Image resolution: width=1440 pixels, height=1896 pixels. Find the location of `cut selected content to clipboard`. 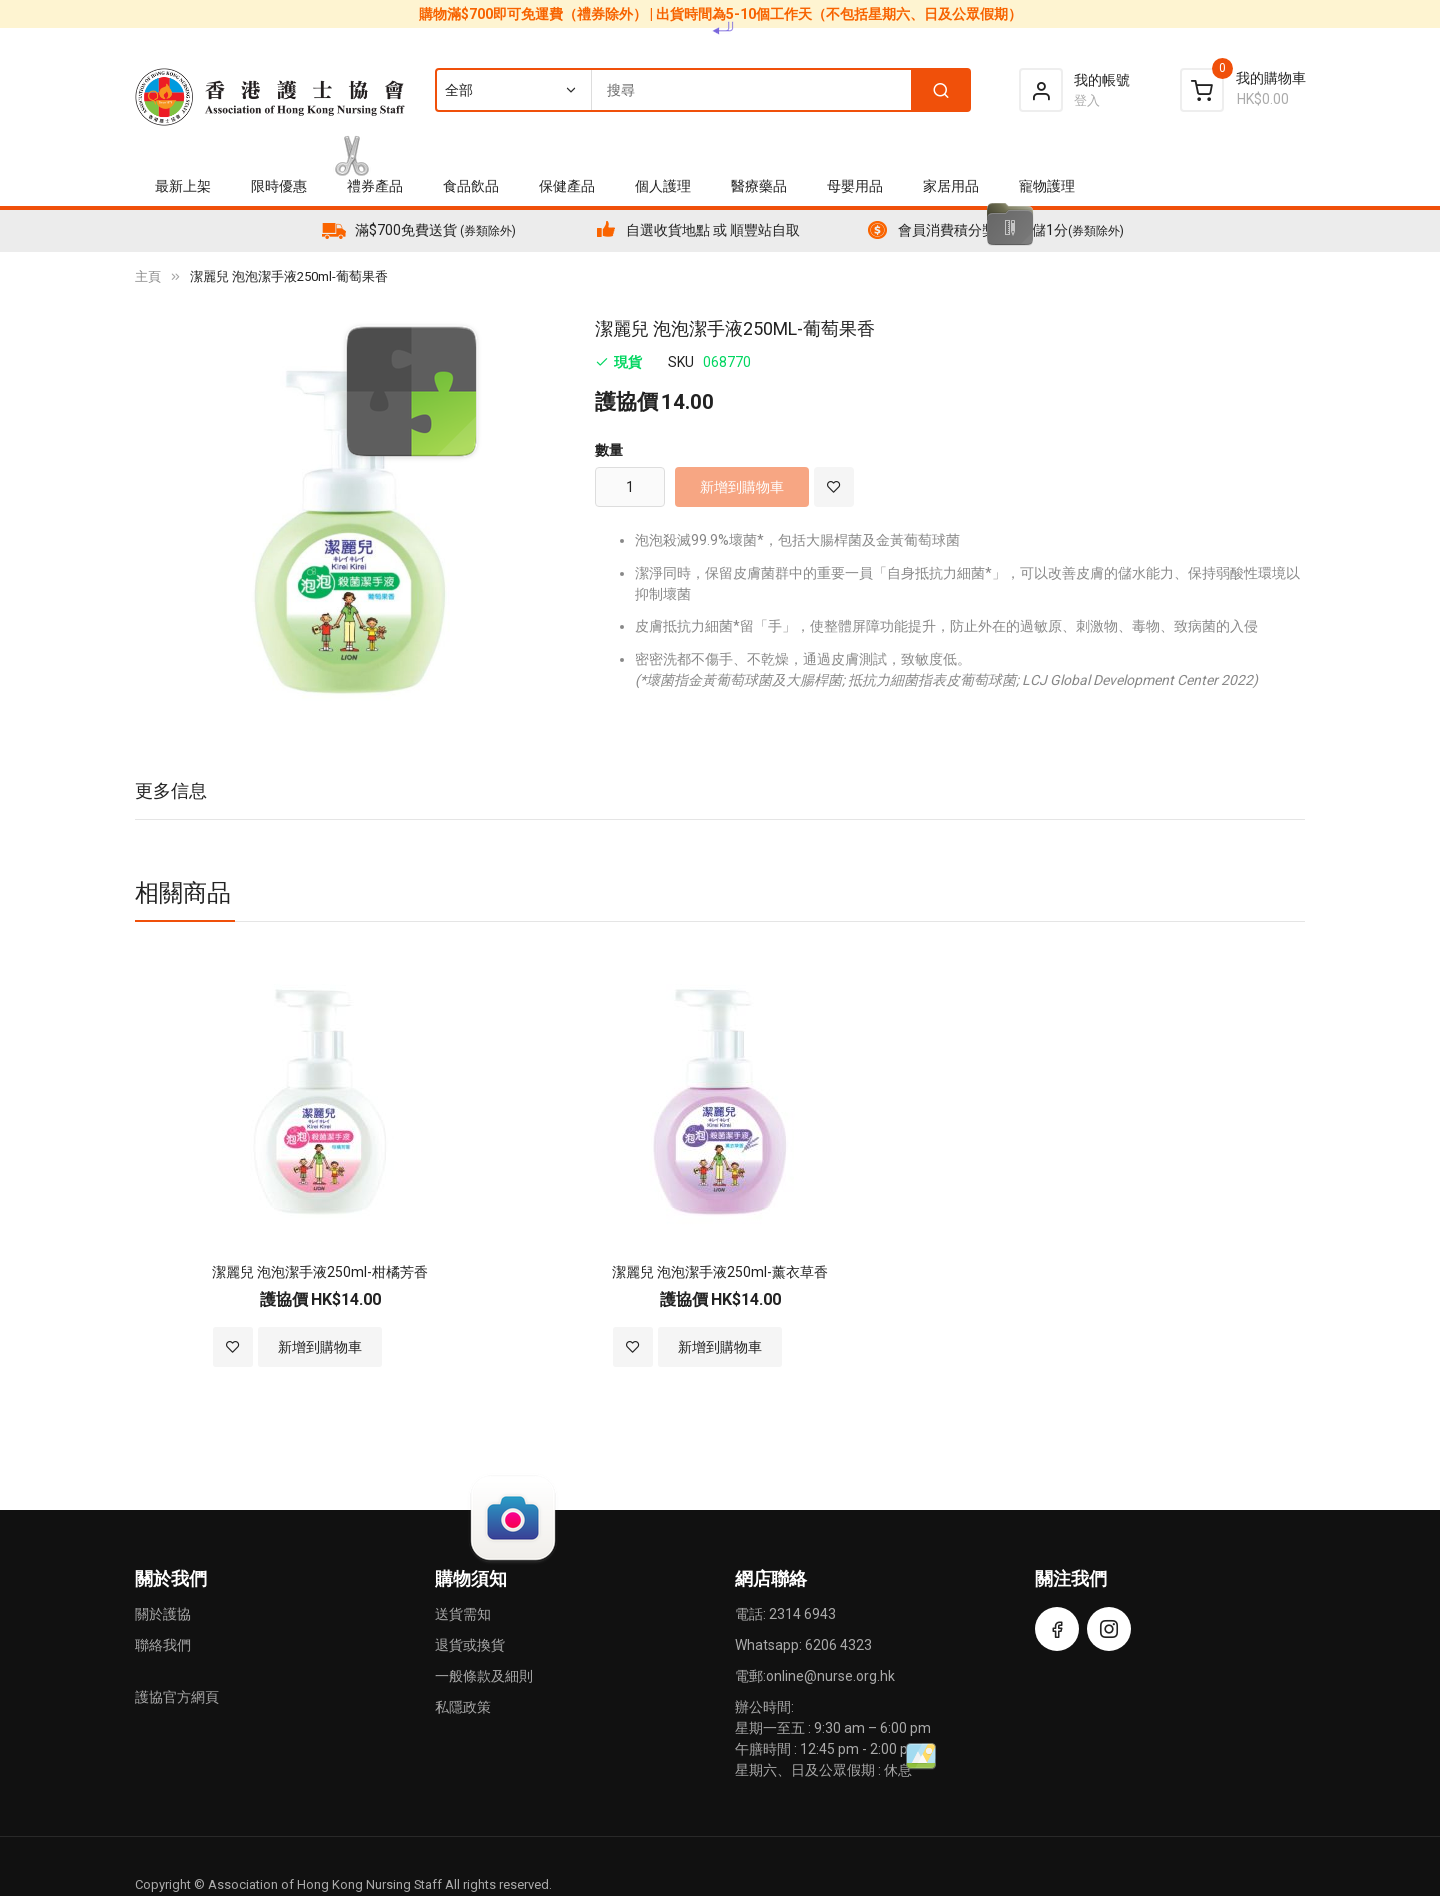

cut selected content to clipboard is located at coordinates (352, 156).